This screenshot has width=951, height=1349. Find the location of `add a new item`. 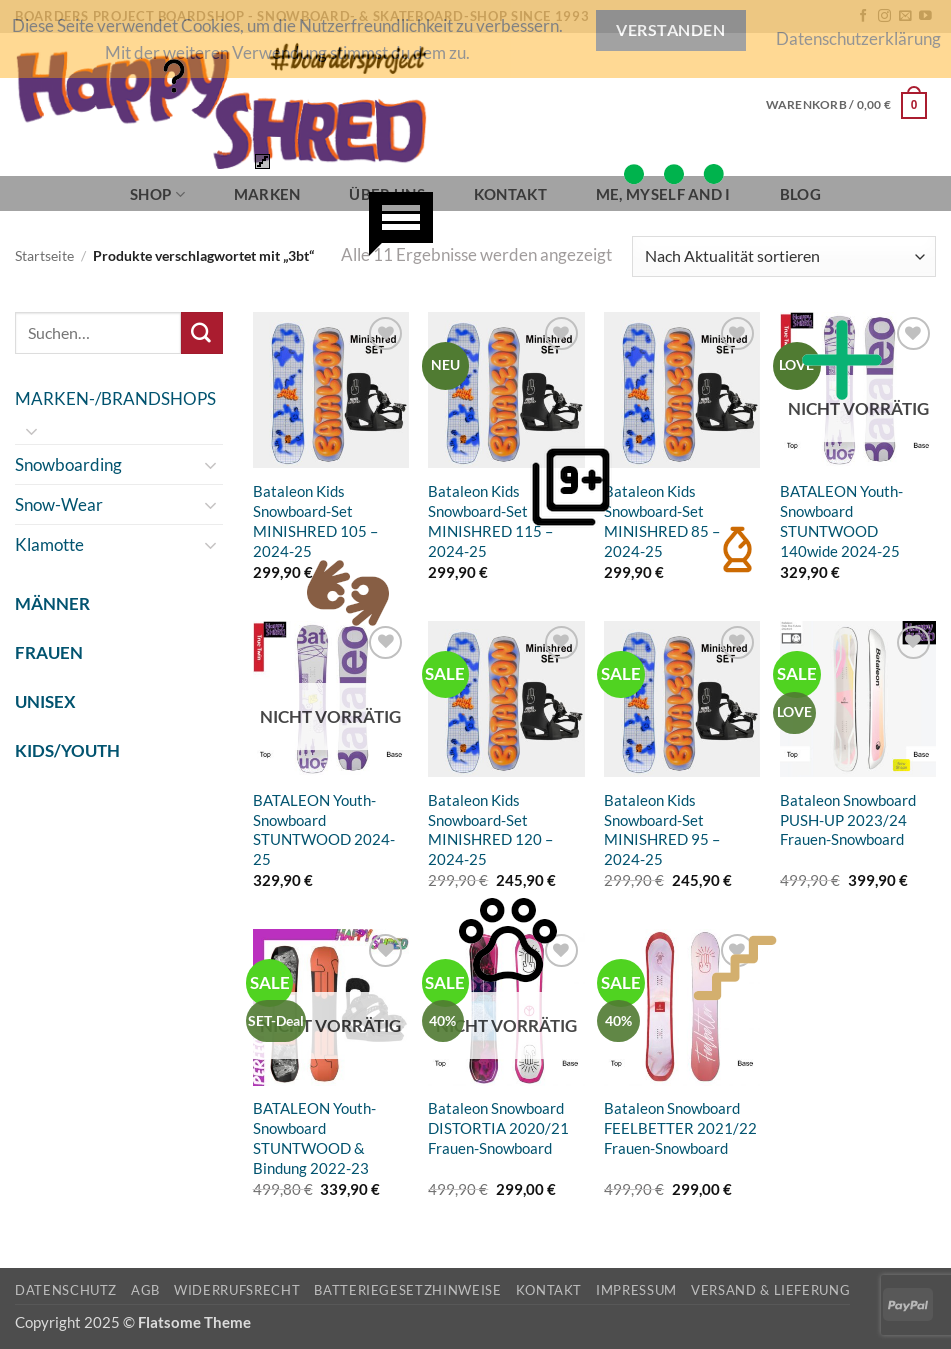

add a new item is located at coordinates (842, 360).